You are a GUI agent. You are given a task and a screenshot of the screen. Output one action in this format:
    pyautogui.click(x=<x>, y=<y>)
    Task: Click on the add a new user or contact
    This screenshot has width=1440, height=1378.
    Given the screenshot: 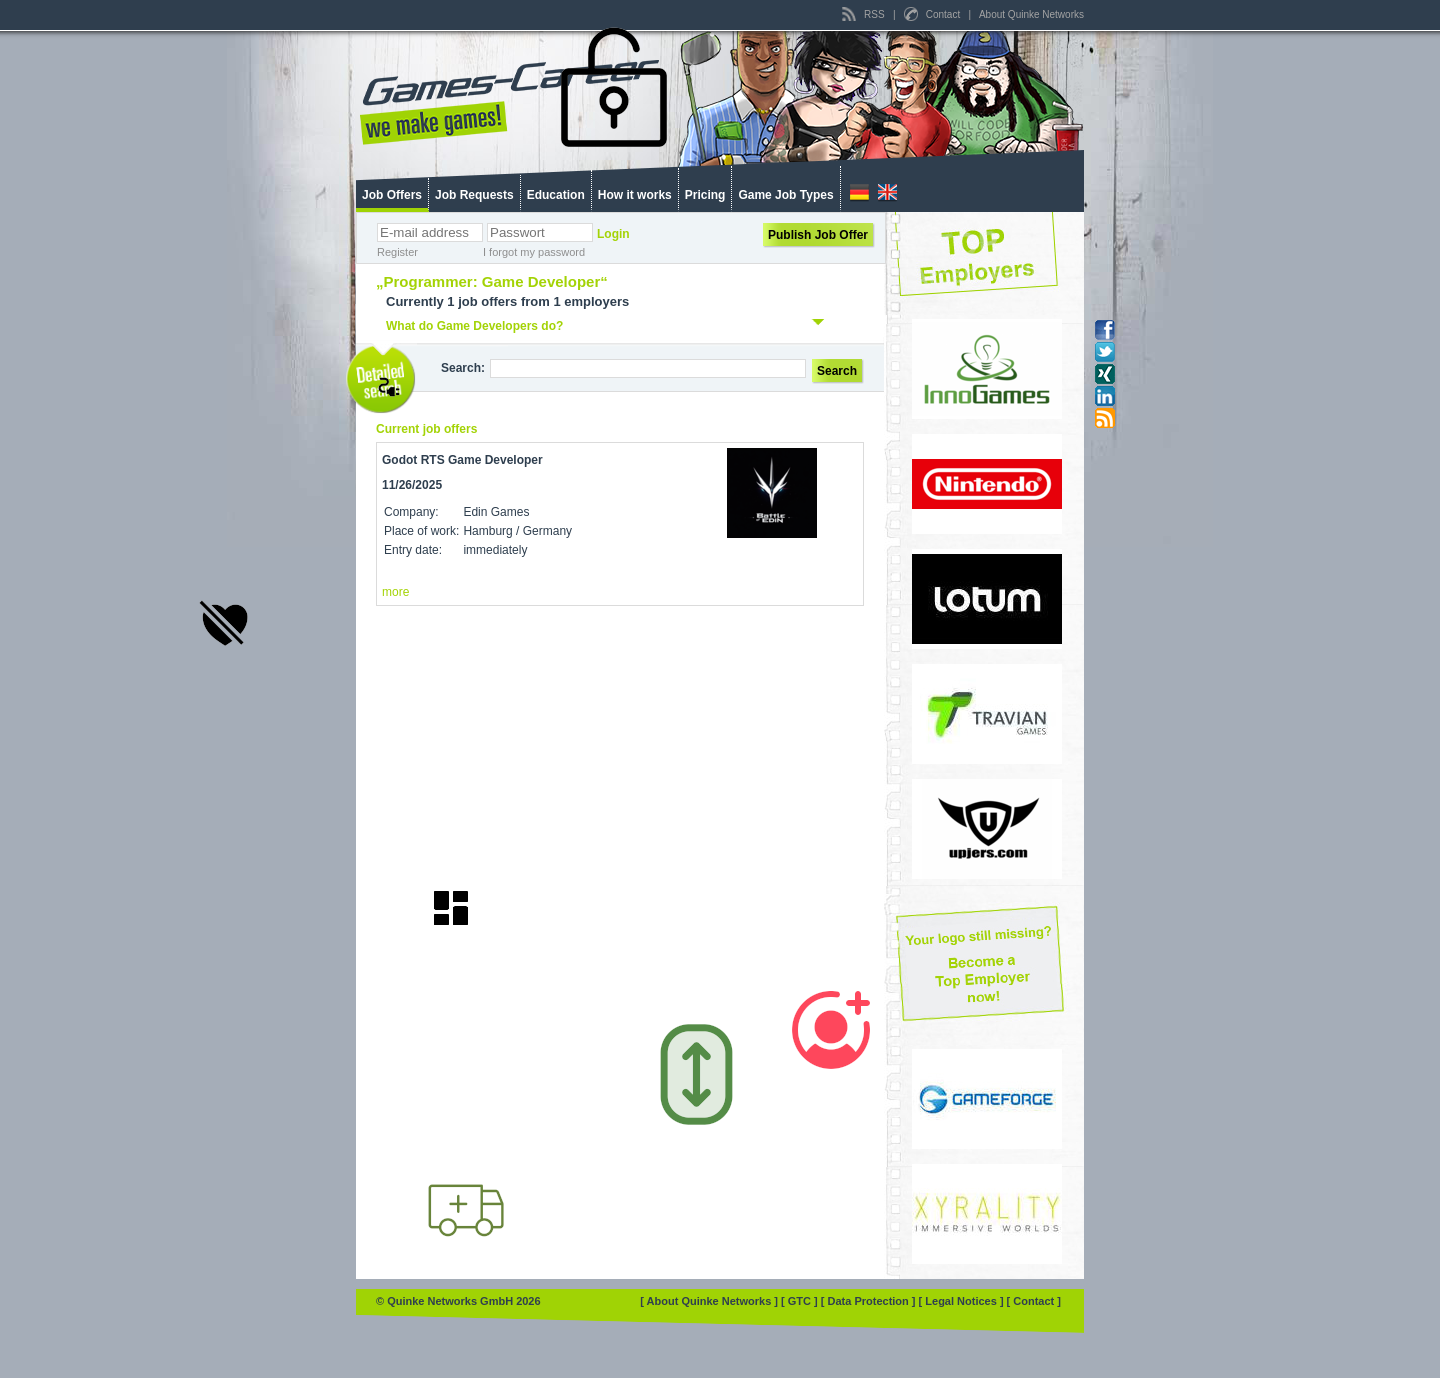 What is the action you would take?
    pyautogui.click(x=831, y=1030)
    